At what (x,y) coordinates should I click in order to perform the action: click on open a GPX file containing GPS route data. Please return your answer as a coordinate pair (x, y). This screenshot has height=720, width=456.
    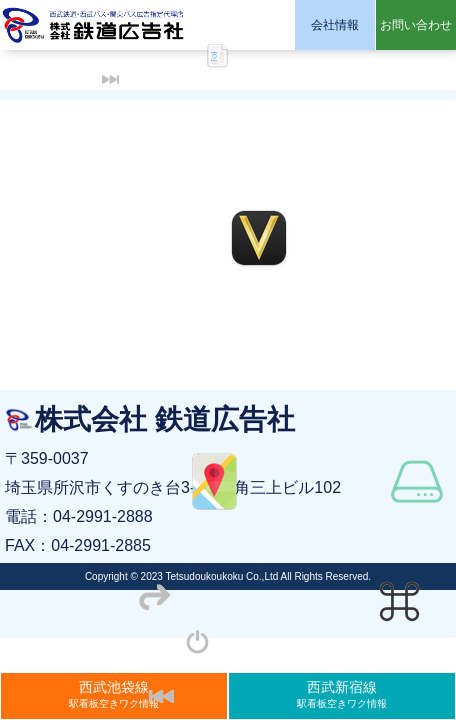
    Looking at the image, I should click on (214, 481).